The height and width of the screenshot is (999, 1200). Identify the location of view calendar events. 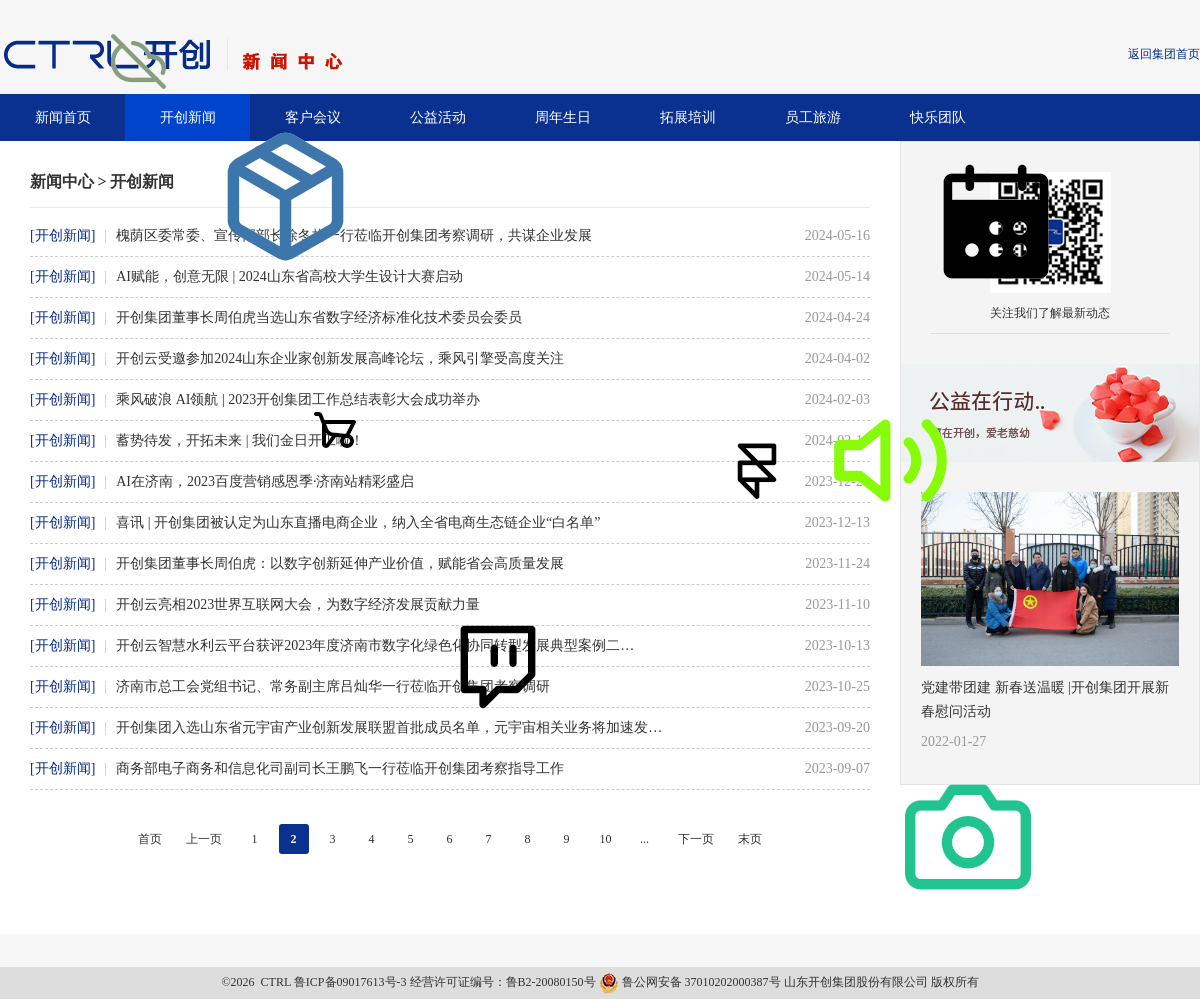
(996, 226).